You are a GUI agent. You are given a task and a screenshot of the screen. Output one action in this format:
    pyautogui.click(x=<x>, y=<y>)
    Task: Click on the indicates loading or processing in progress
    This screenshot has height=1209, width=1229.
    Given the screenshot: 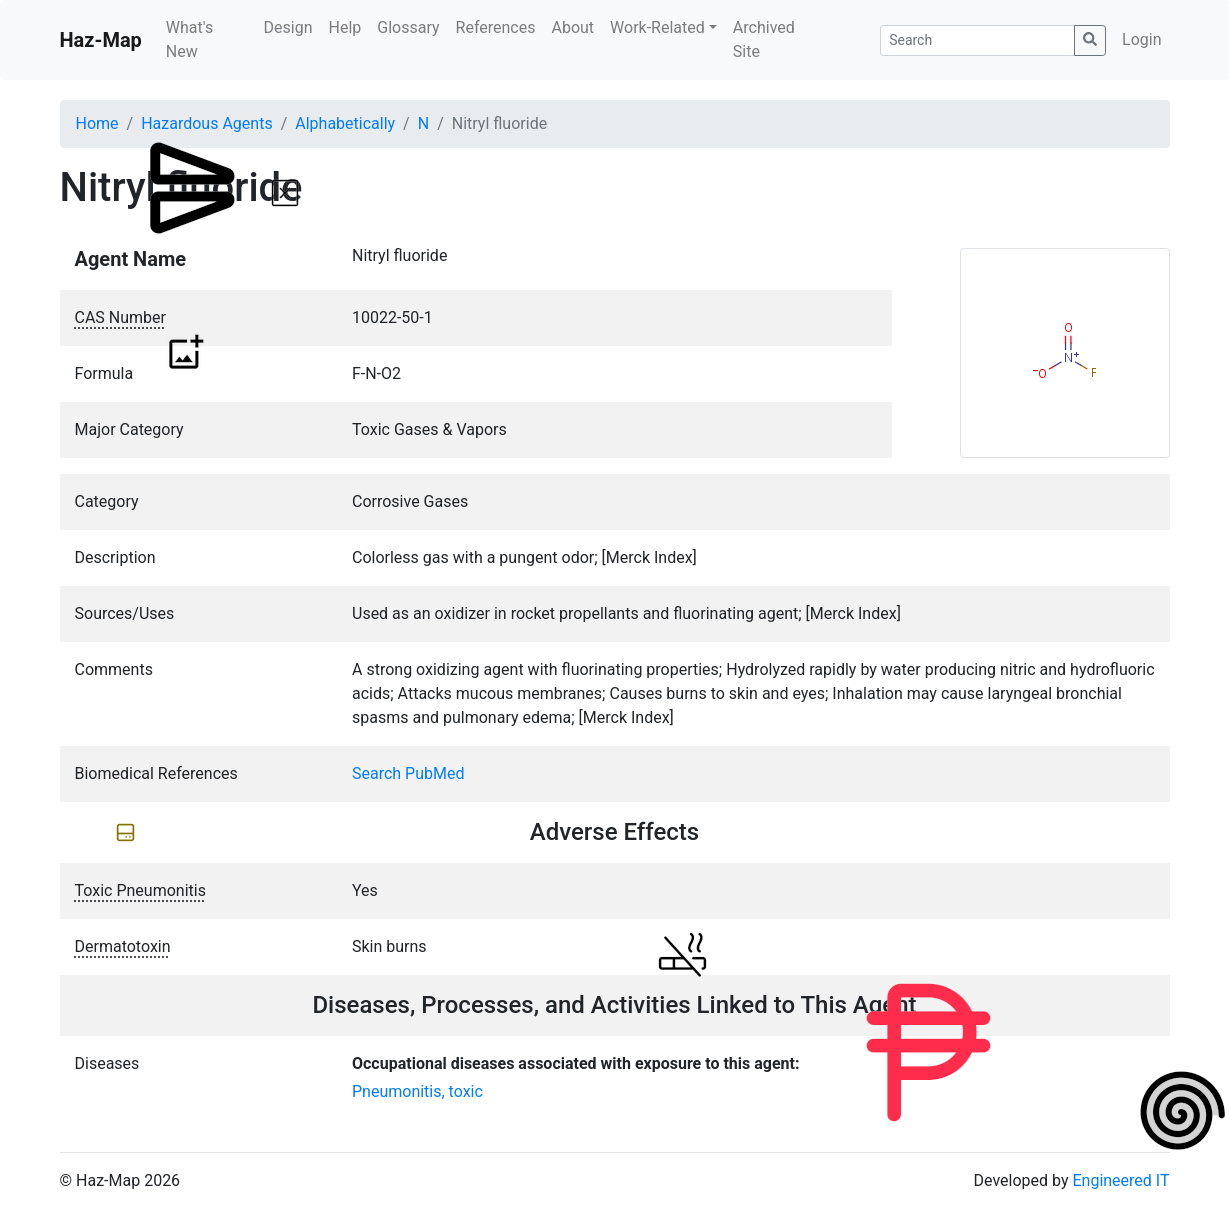 What is the action you would take?
    pyautogui.click(x=1178, y=1109)
    